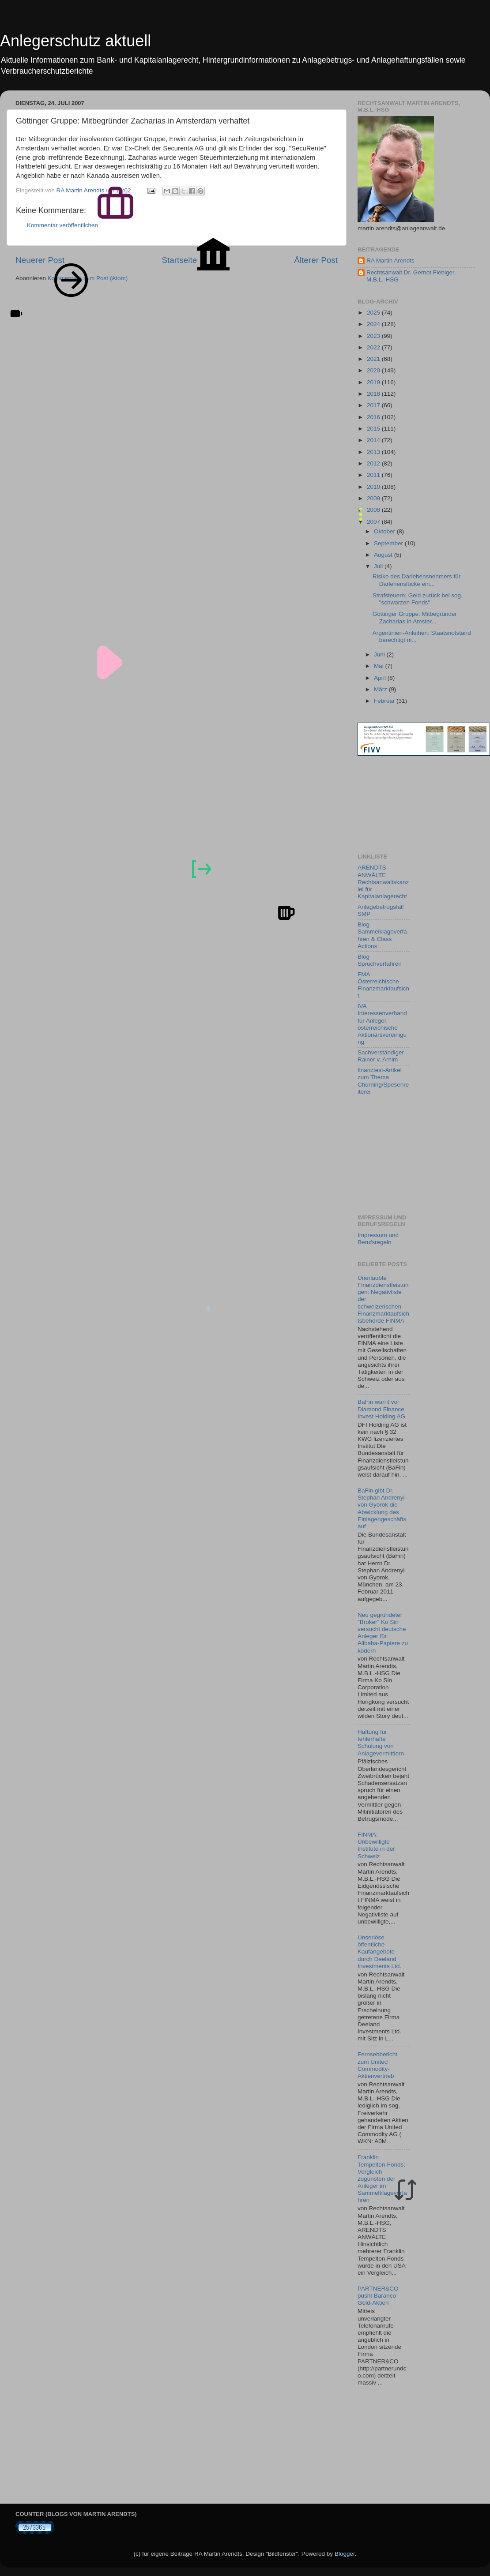 Image resolution: width=490 pixels, height=2576 pixels. What do you see at coordinates (285, 913) in the screenshot?
I see `browse nearby bars or pubs` at bounding box center [285, 913].